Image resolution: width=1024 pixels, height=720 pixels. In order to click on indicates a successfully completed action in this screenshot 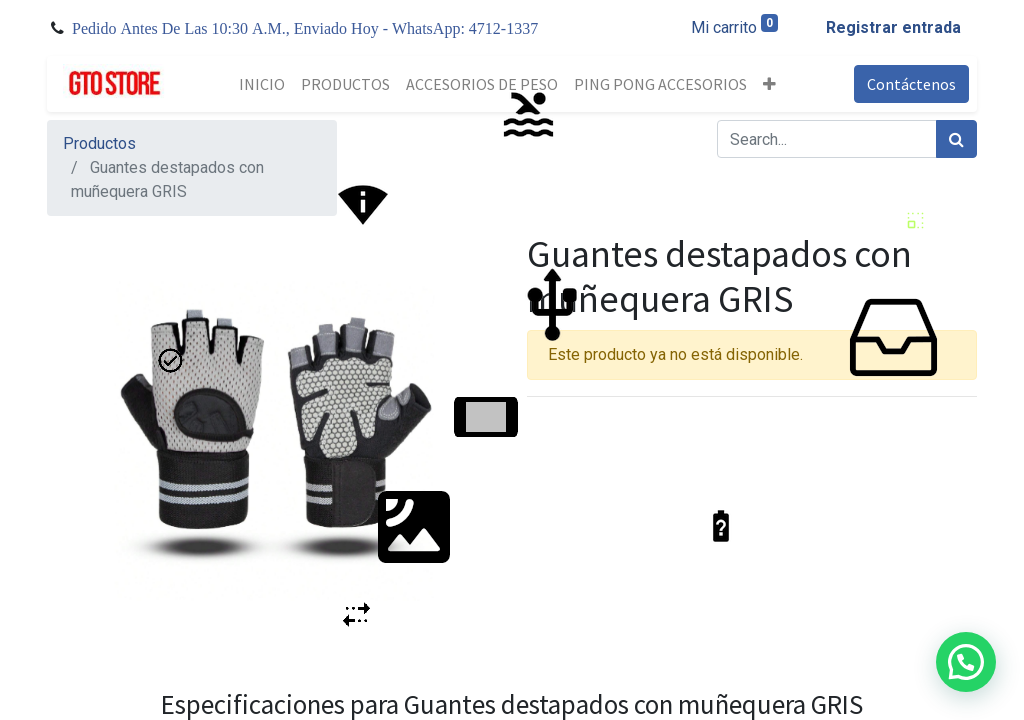, I will do `click(170, 360)`.